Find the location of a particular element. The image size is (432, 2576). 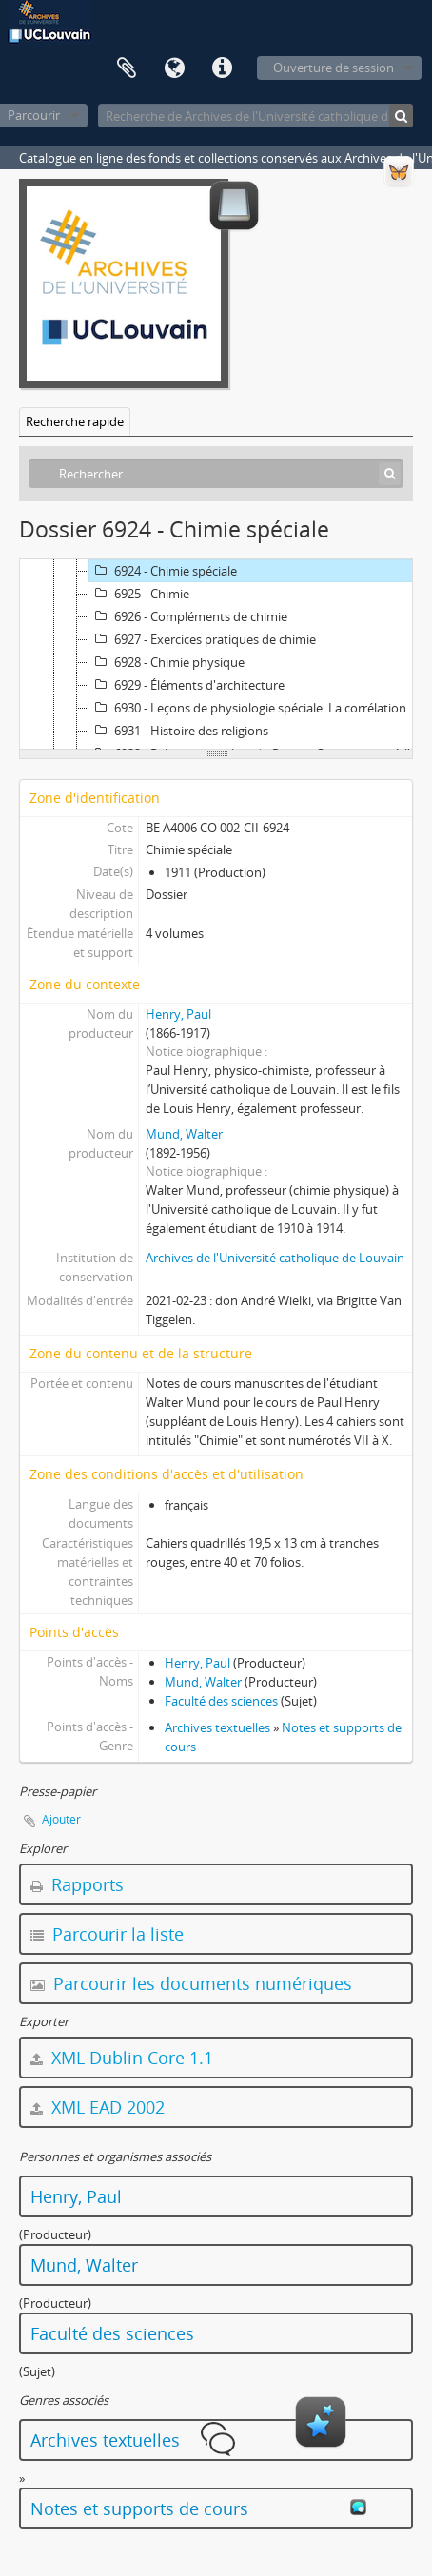

open messaging or chat application is located at coordinates (218, 2439).